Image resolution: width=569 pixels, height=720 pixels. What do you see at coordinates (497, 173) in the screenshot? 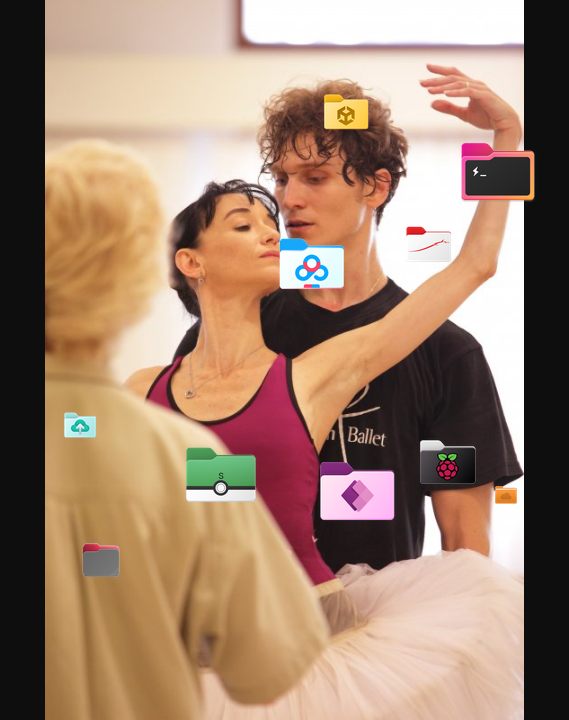
I see `open hyper terminal project folder` at bounding box center [497, 173].